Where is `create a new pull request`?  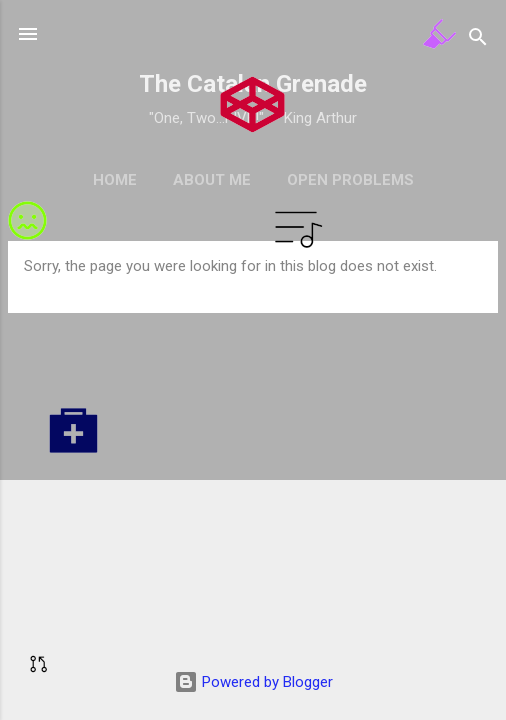
create a new pull request is located at coordinates (38, 664).